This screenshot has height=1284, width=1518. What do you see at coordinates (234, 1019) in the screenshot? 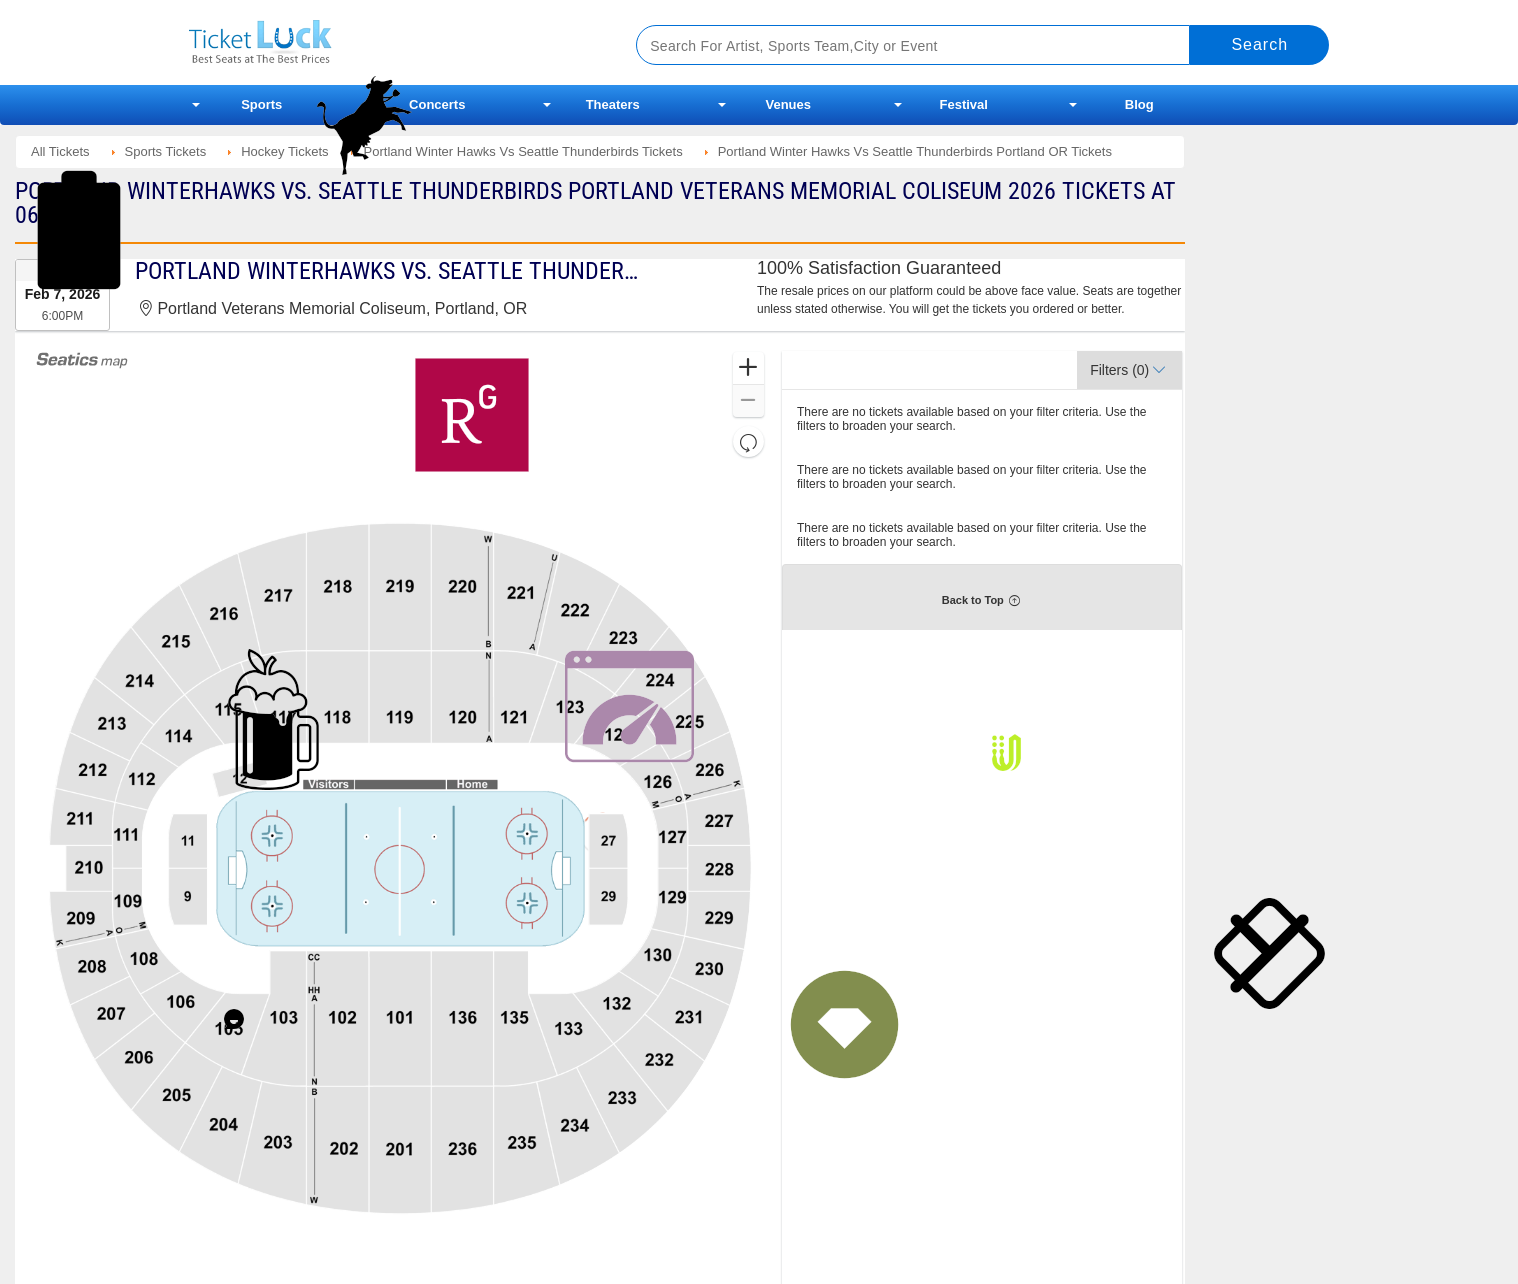
I see `open chat with friendly support` at bounding box center [234, 1019].